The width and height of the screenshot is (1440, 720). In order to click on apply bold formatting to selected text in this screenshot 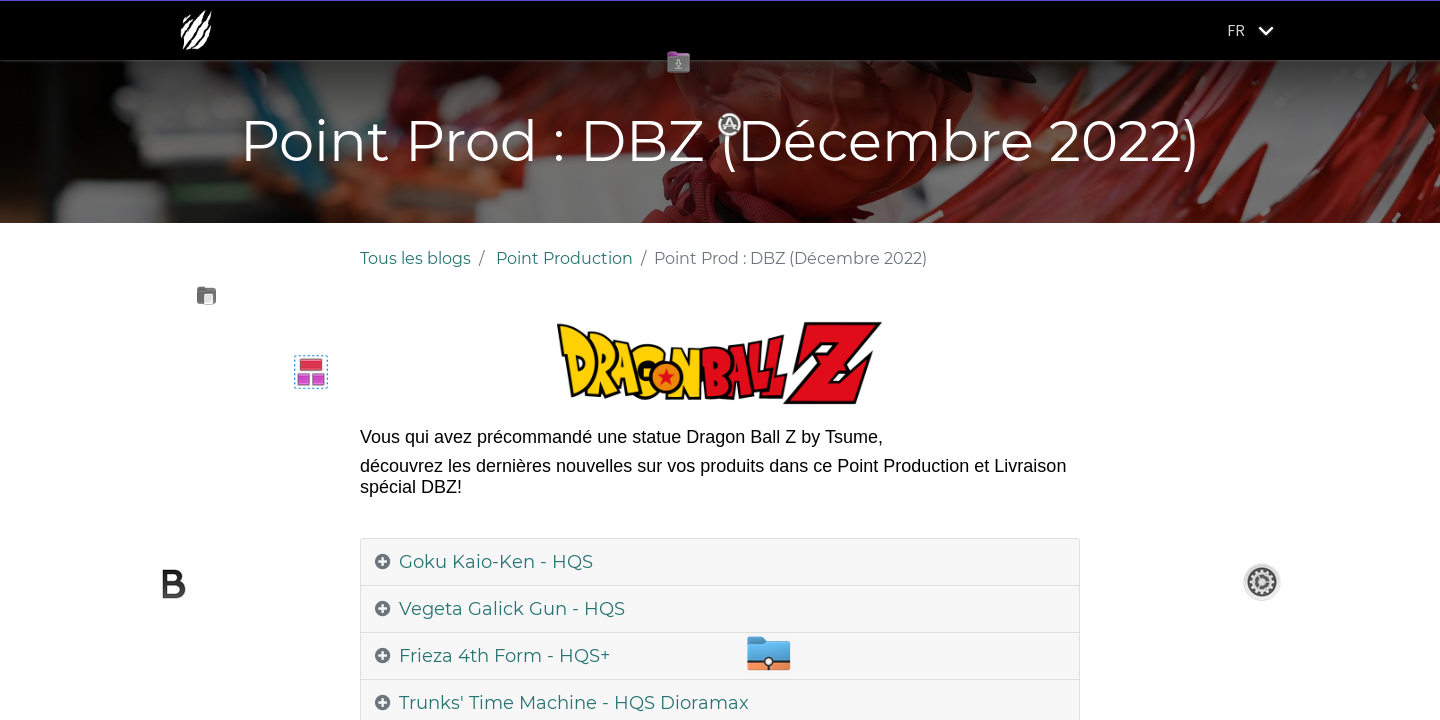, I will do `click(174, 584)`.